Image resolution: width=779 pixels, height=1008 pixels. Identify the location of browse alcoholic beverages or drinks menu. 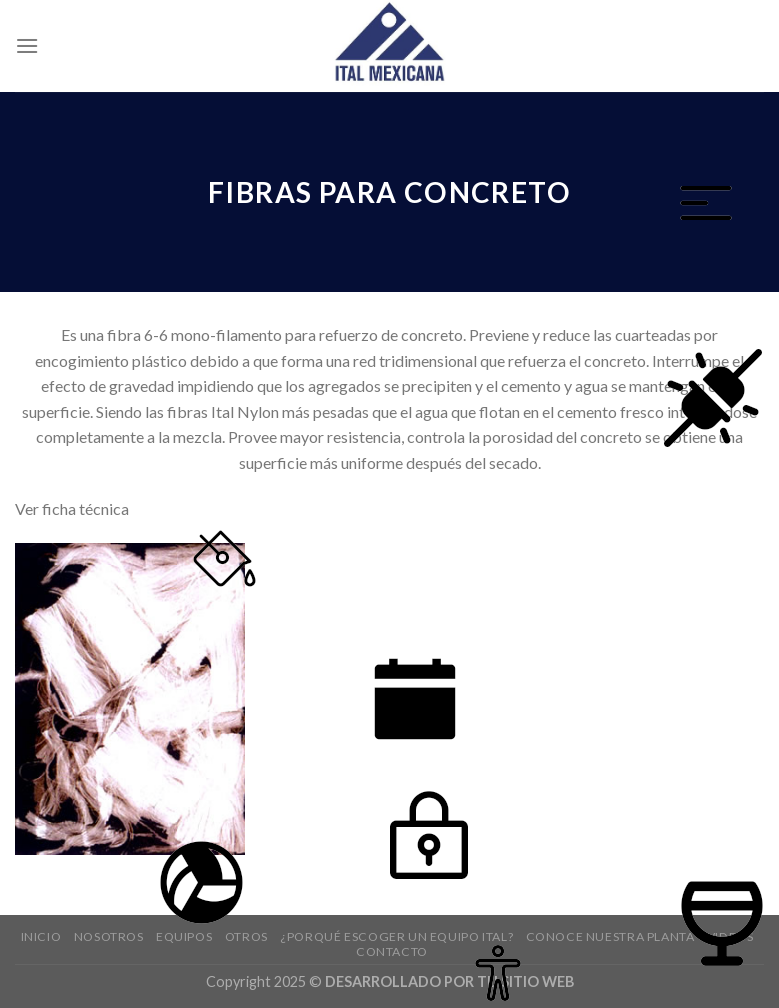
(722, 922).